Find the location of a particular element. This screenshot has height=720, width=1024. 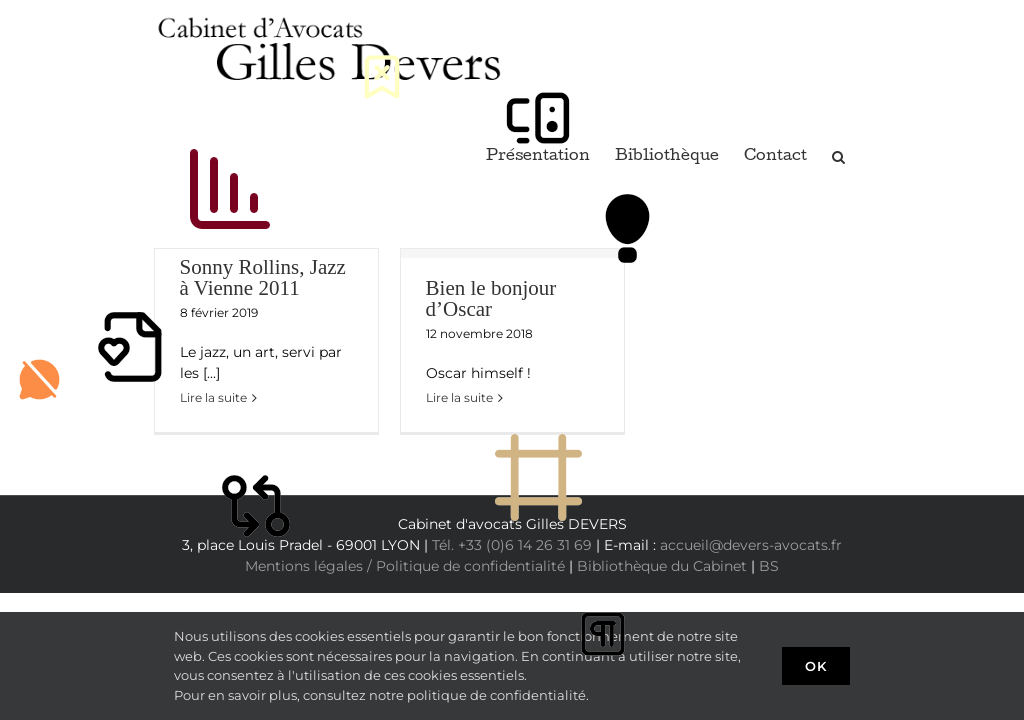

adjust or define a crop area is located at coordinates (538, 477).